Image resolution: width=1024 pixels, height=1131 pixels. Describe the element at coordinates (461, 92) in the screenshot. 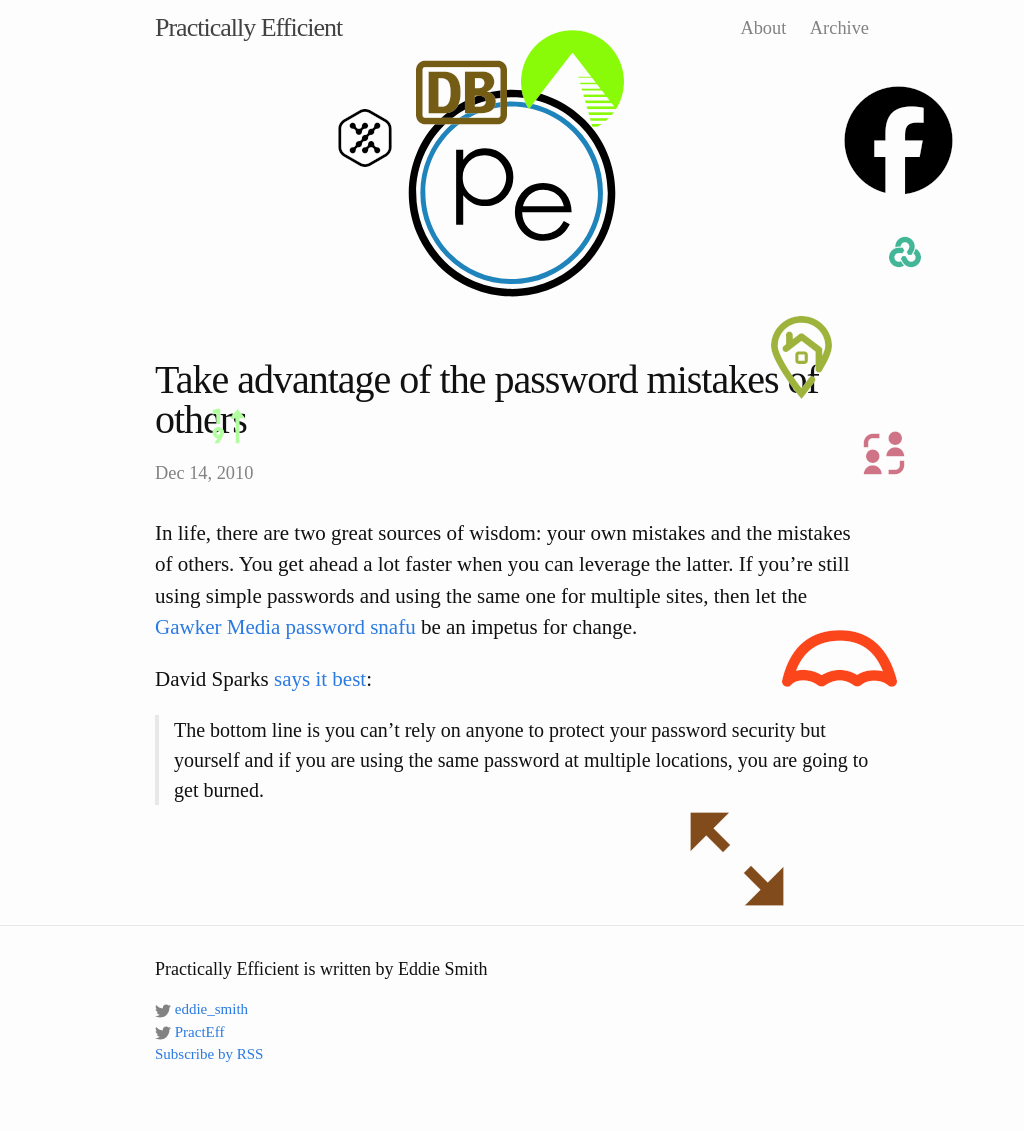

I see `deutsche bahn logo - german railway company` at that location.